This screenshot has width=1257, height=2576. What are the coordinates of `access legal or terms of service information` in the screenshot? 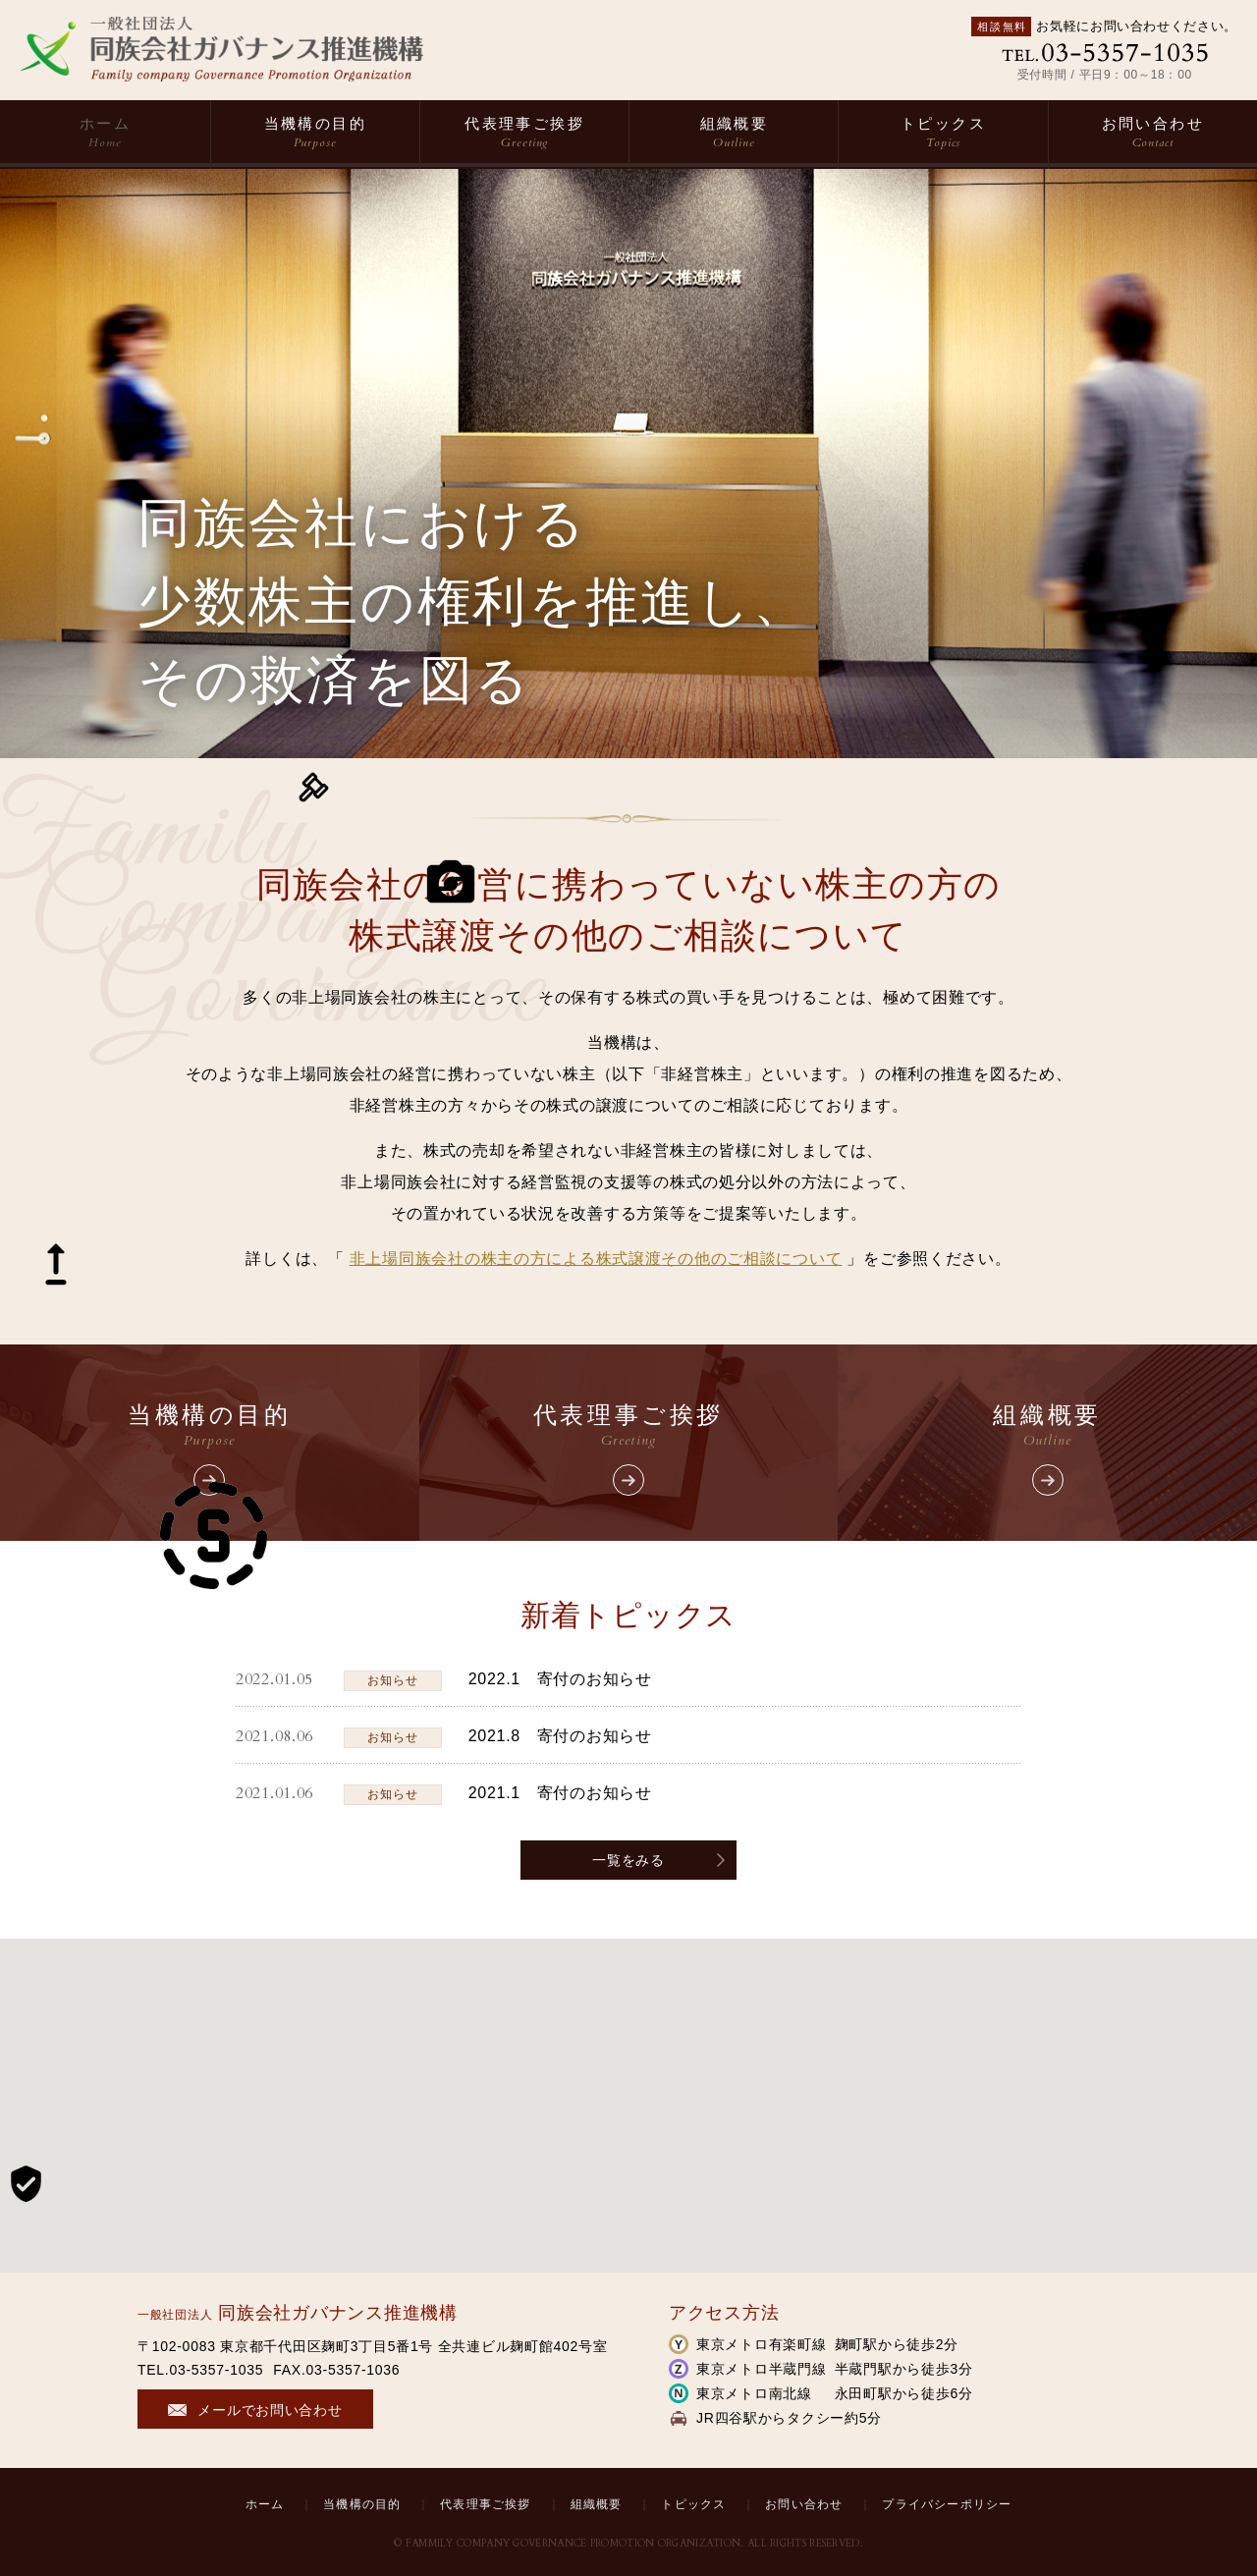 It's located at (312, 788).